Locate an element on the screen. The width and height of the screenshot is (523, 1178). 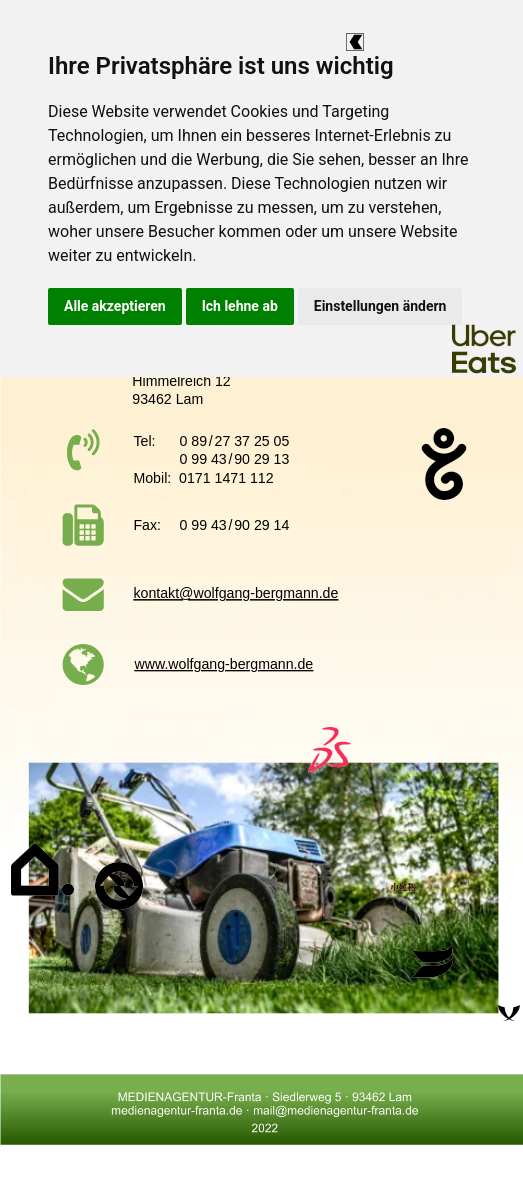
open the vivint smart home app is located at coordinates (42, 869).